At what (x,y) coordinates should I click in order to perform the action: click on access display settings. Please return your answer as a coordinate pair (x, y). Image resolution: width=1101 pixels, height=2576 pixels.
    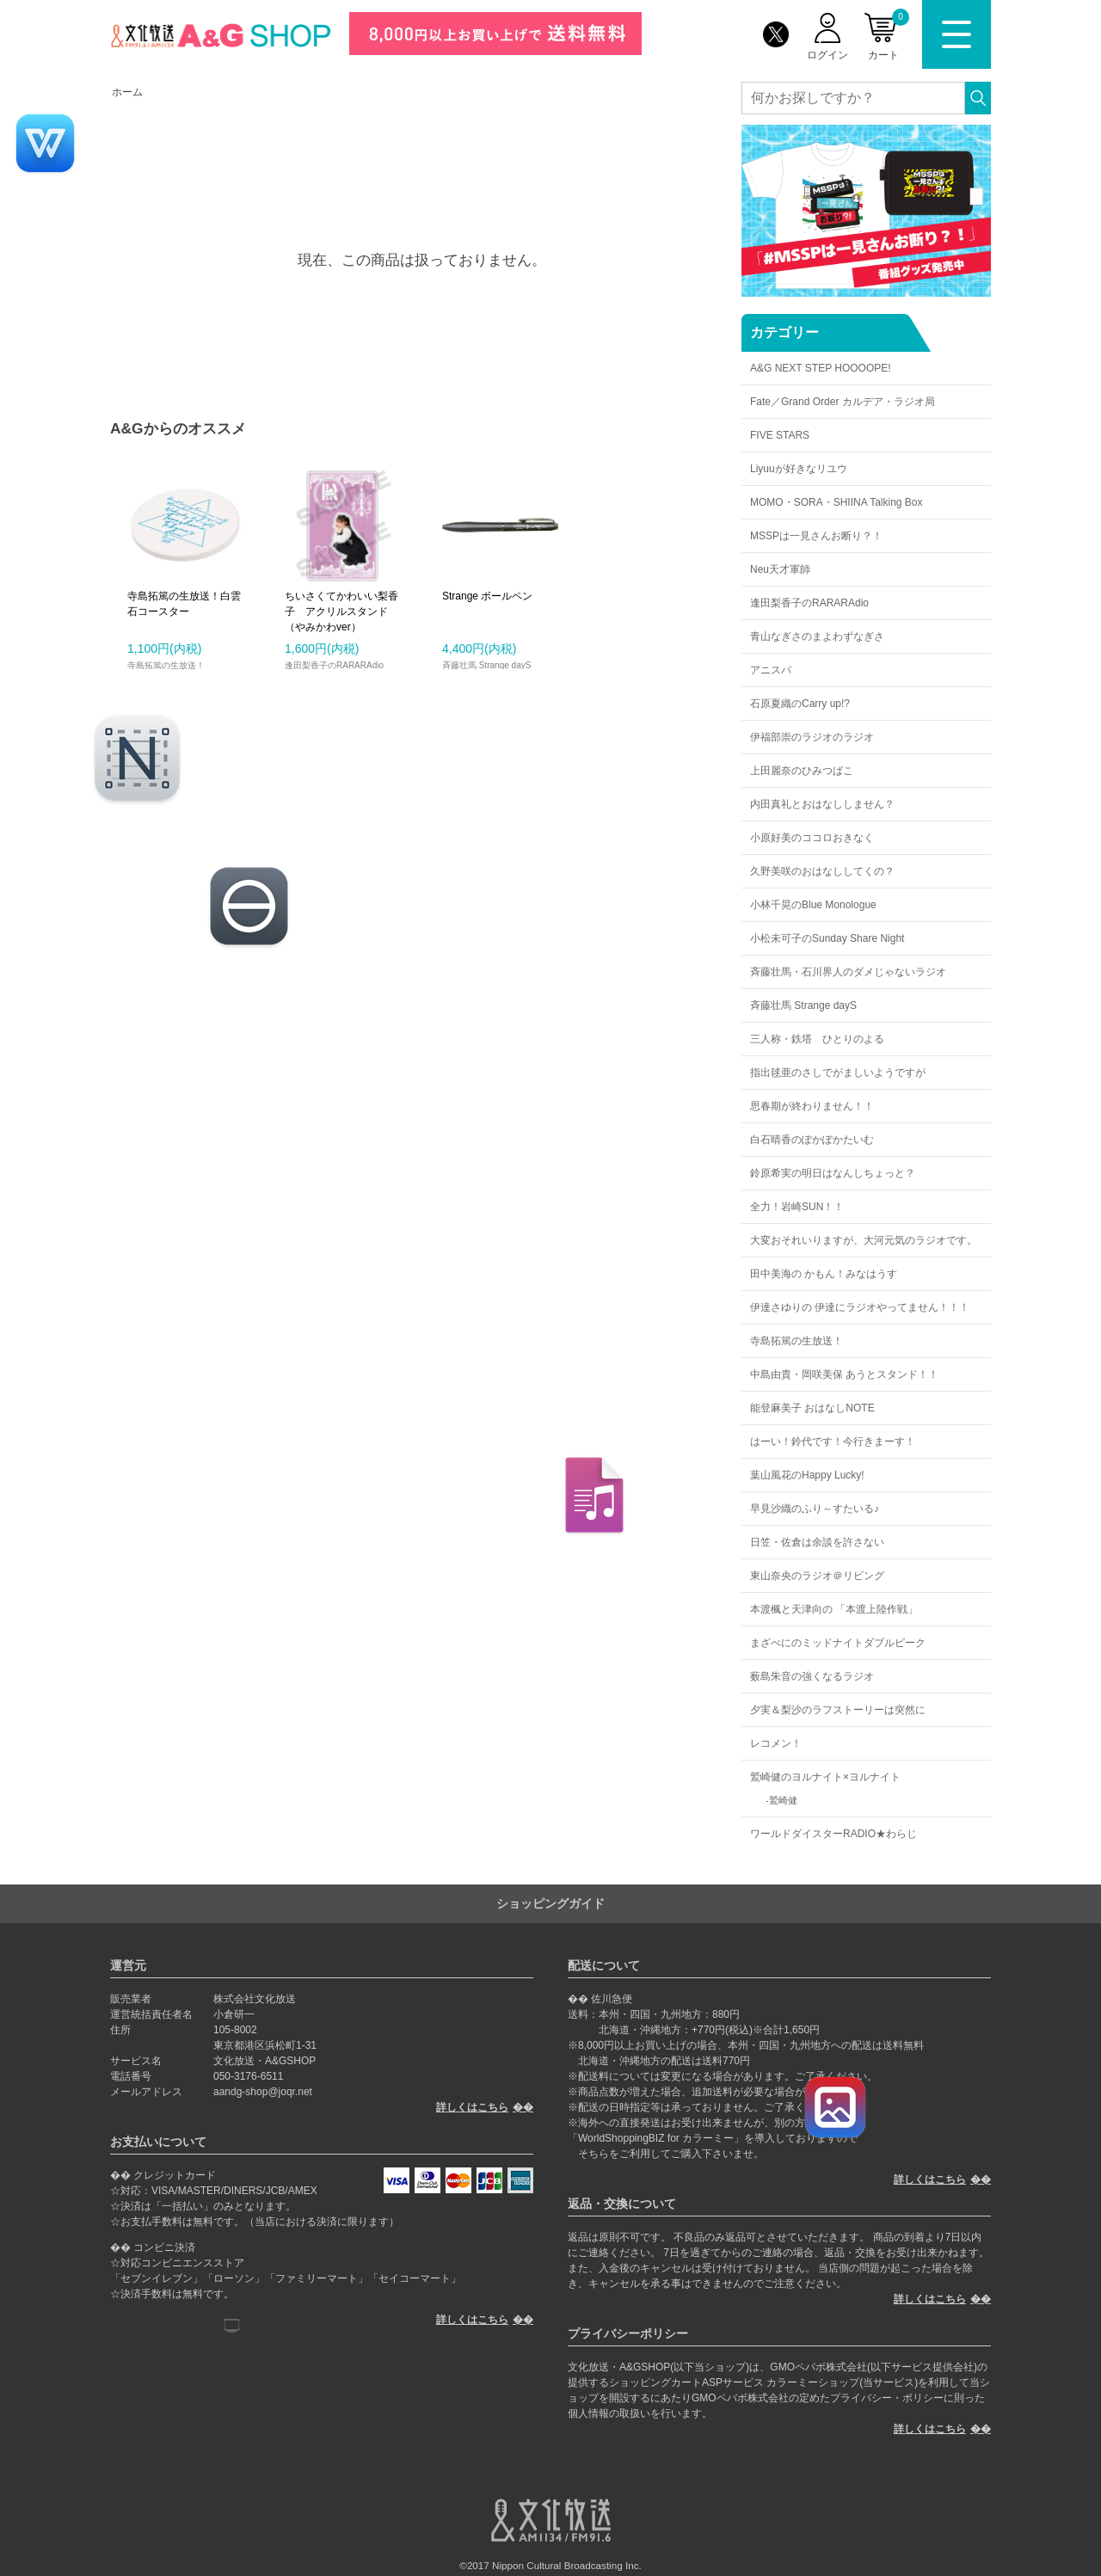
    Looking at the image, I should click on (231, 2325).